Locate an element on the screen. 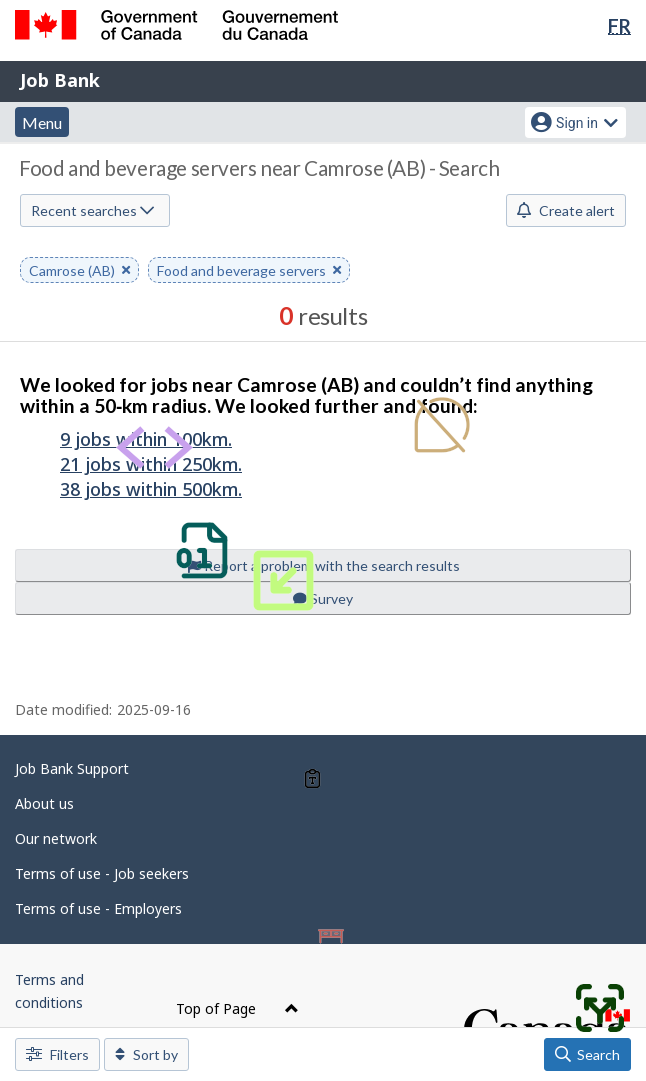 The width and height of the screenshot is (646, 1081). mute or disable chat notifications is located at coordinates (441, 426).